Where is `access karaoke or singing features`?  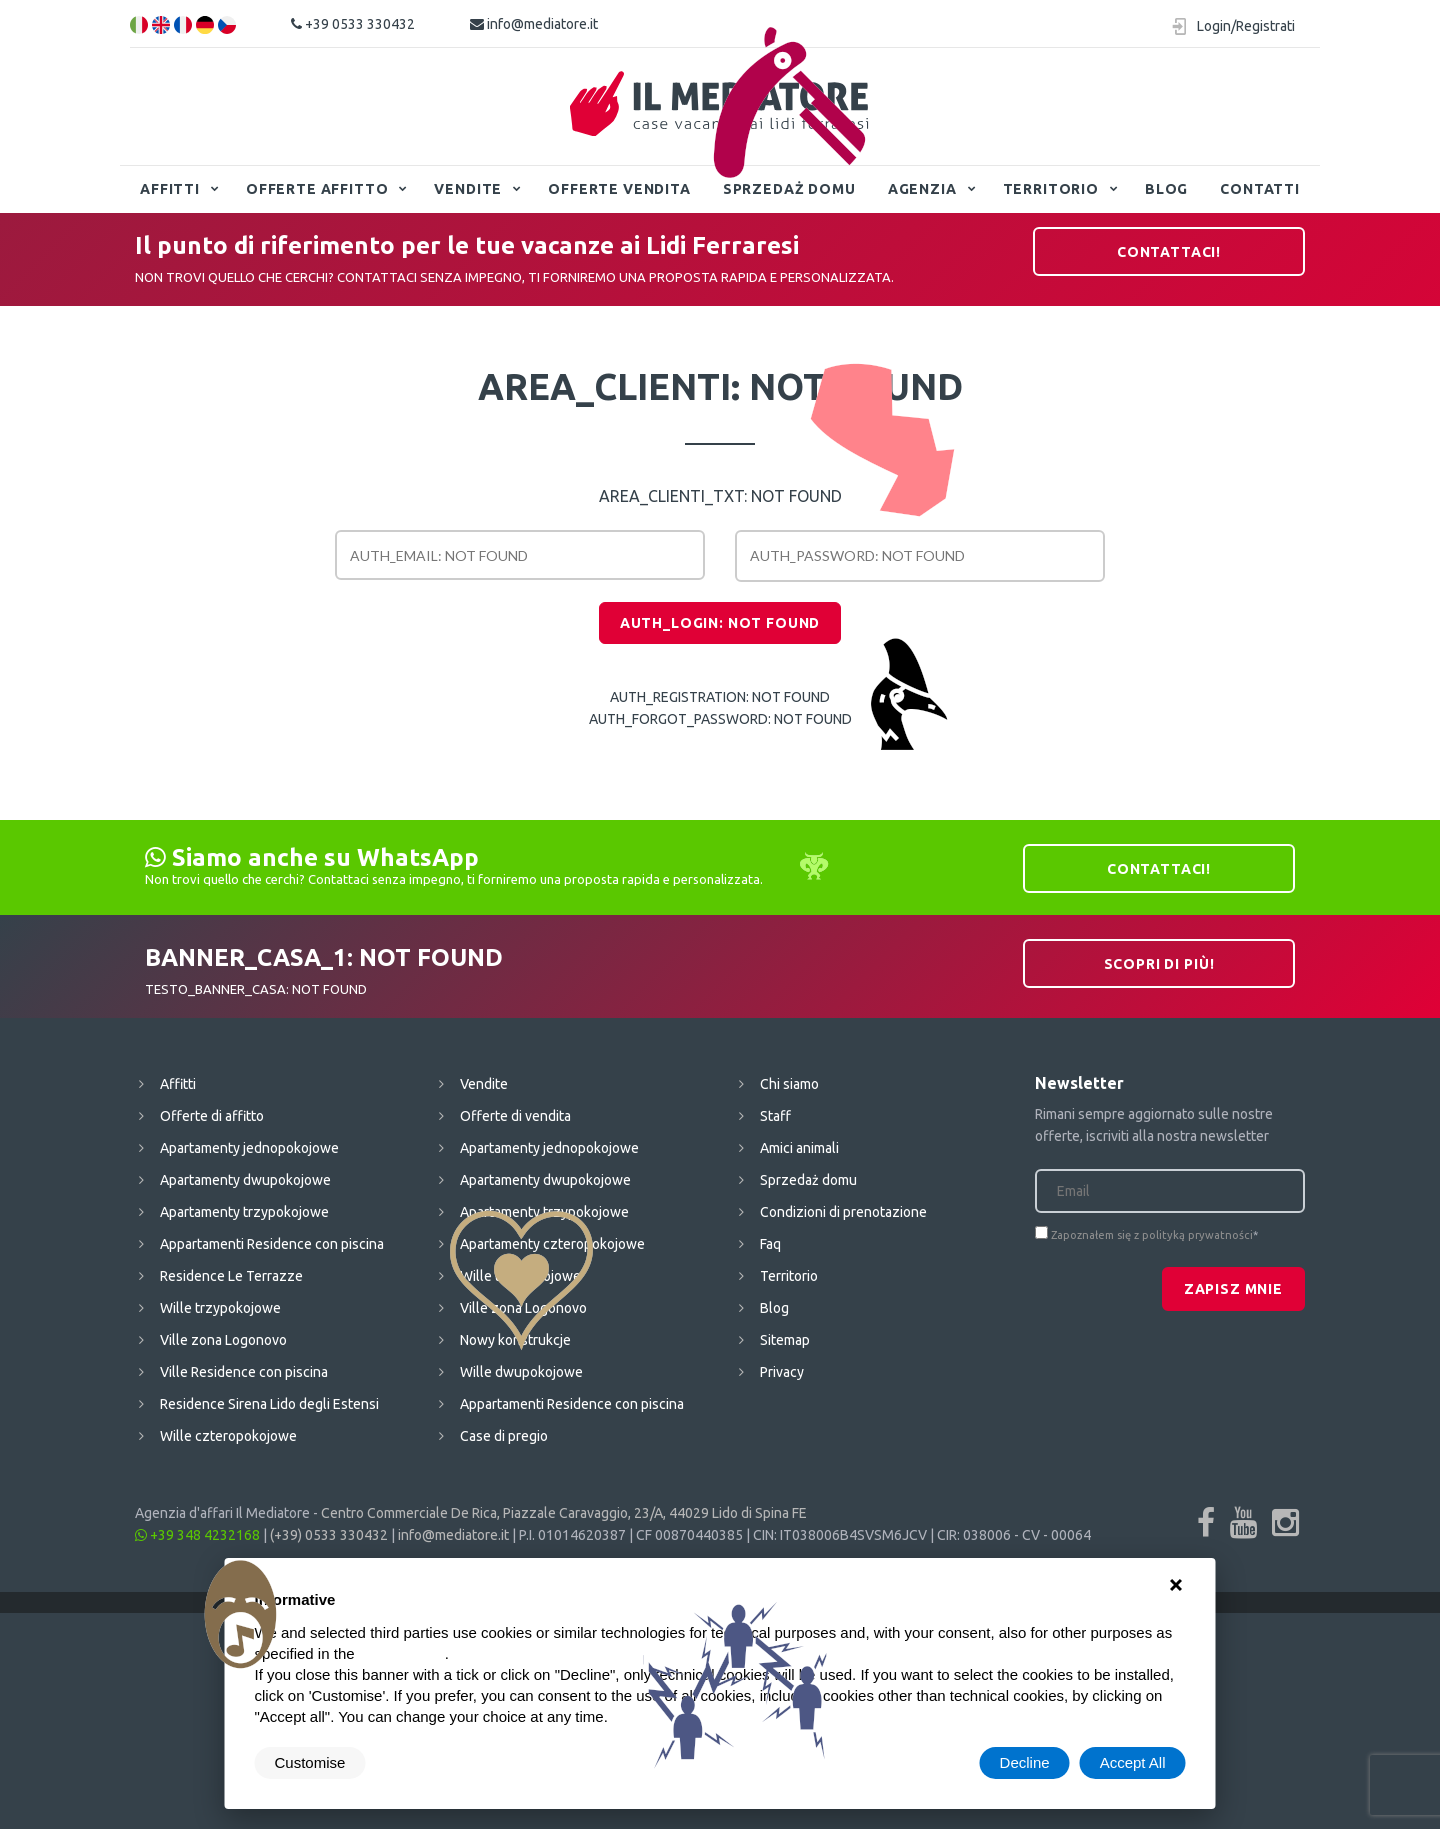
access karaoke or singing features is located at coordinates (241, 1614).